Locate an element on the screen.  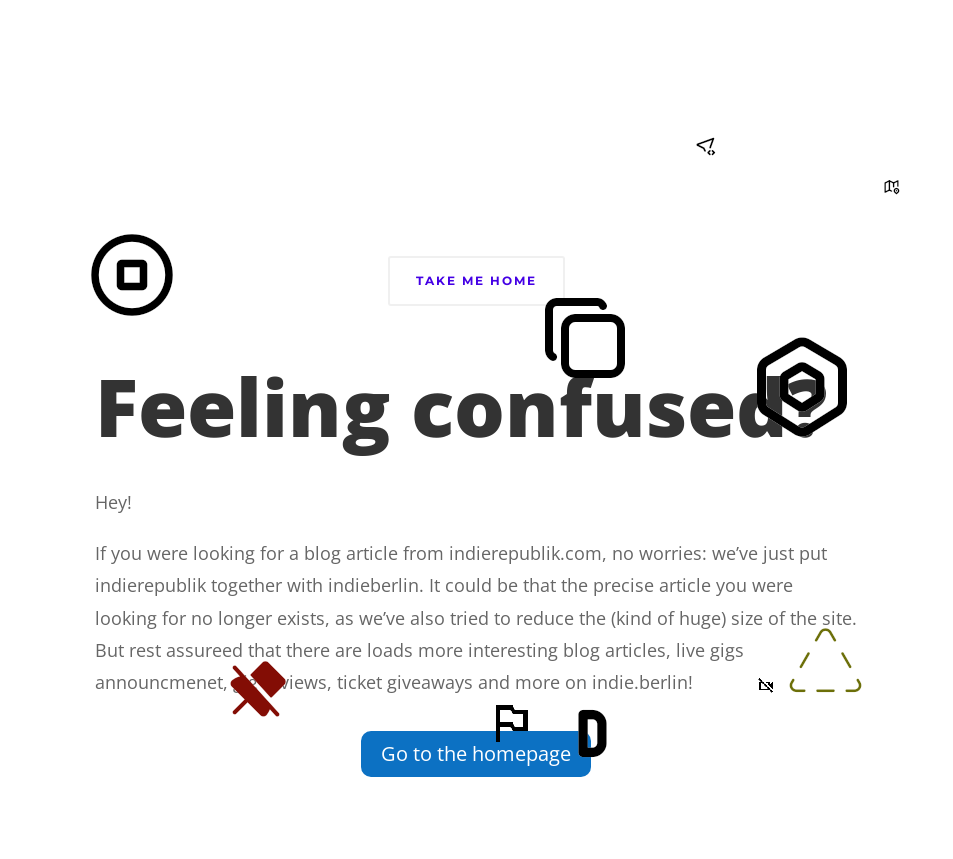
indicates a "D" grade or rating is located at coordinates (592, 733).